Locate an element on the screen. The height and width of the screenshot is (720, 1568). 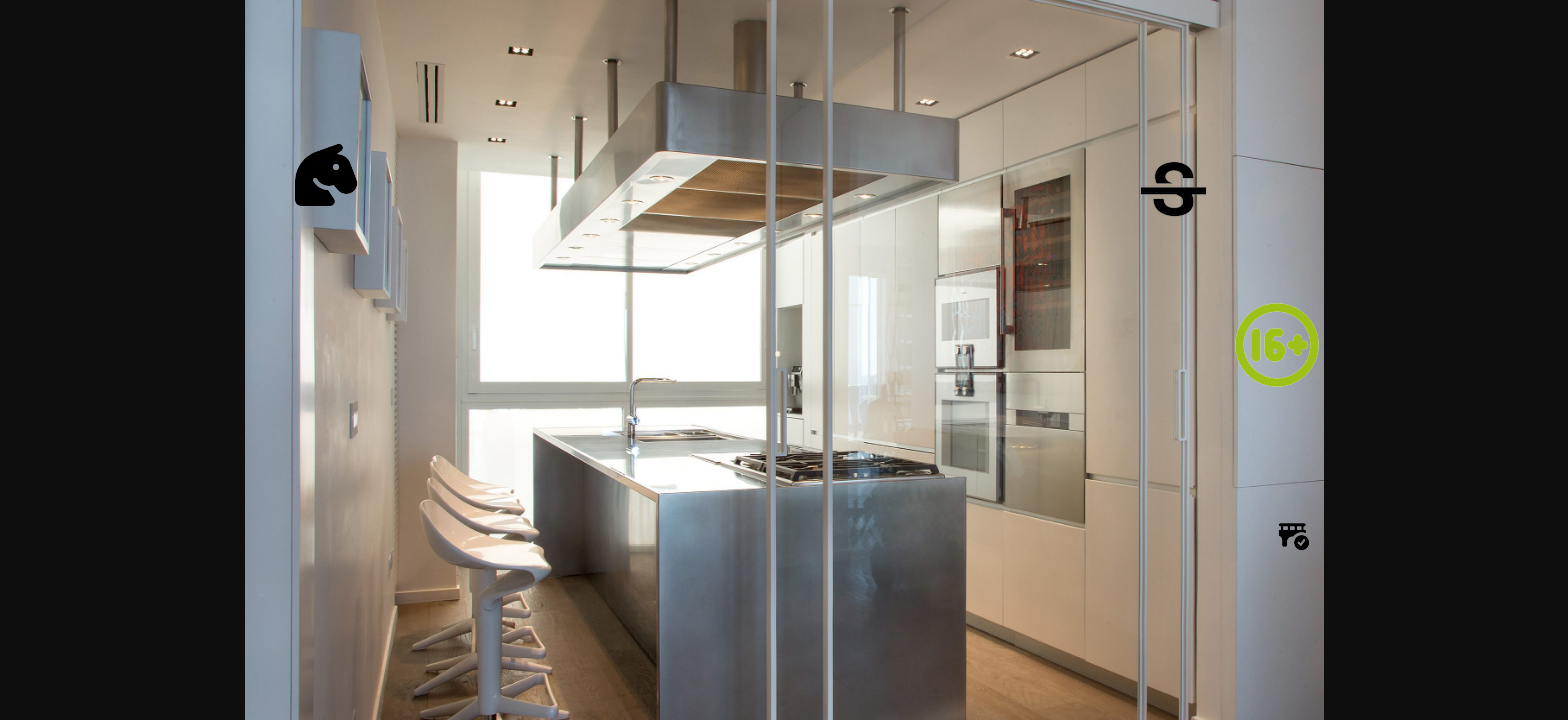
apply strikethrough formatting to selected text is located at coordinates (1173, 194).